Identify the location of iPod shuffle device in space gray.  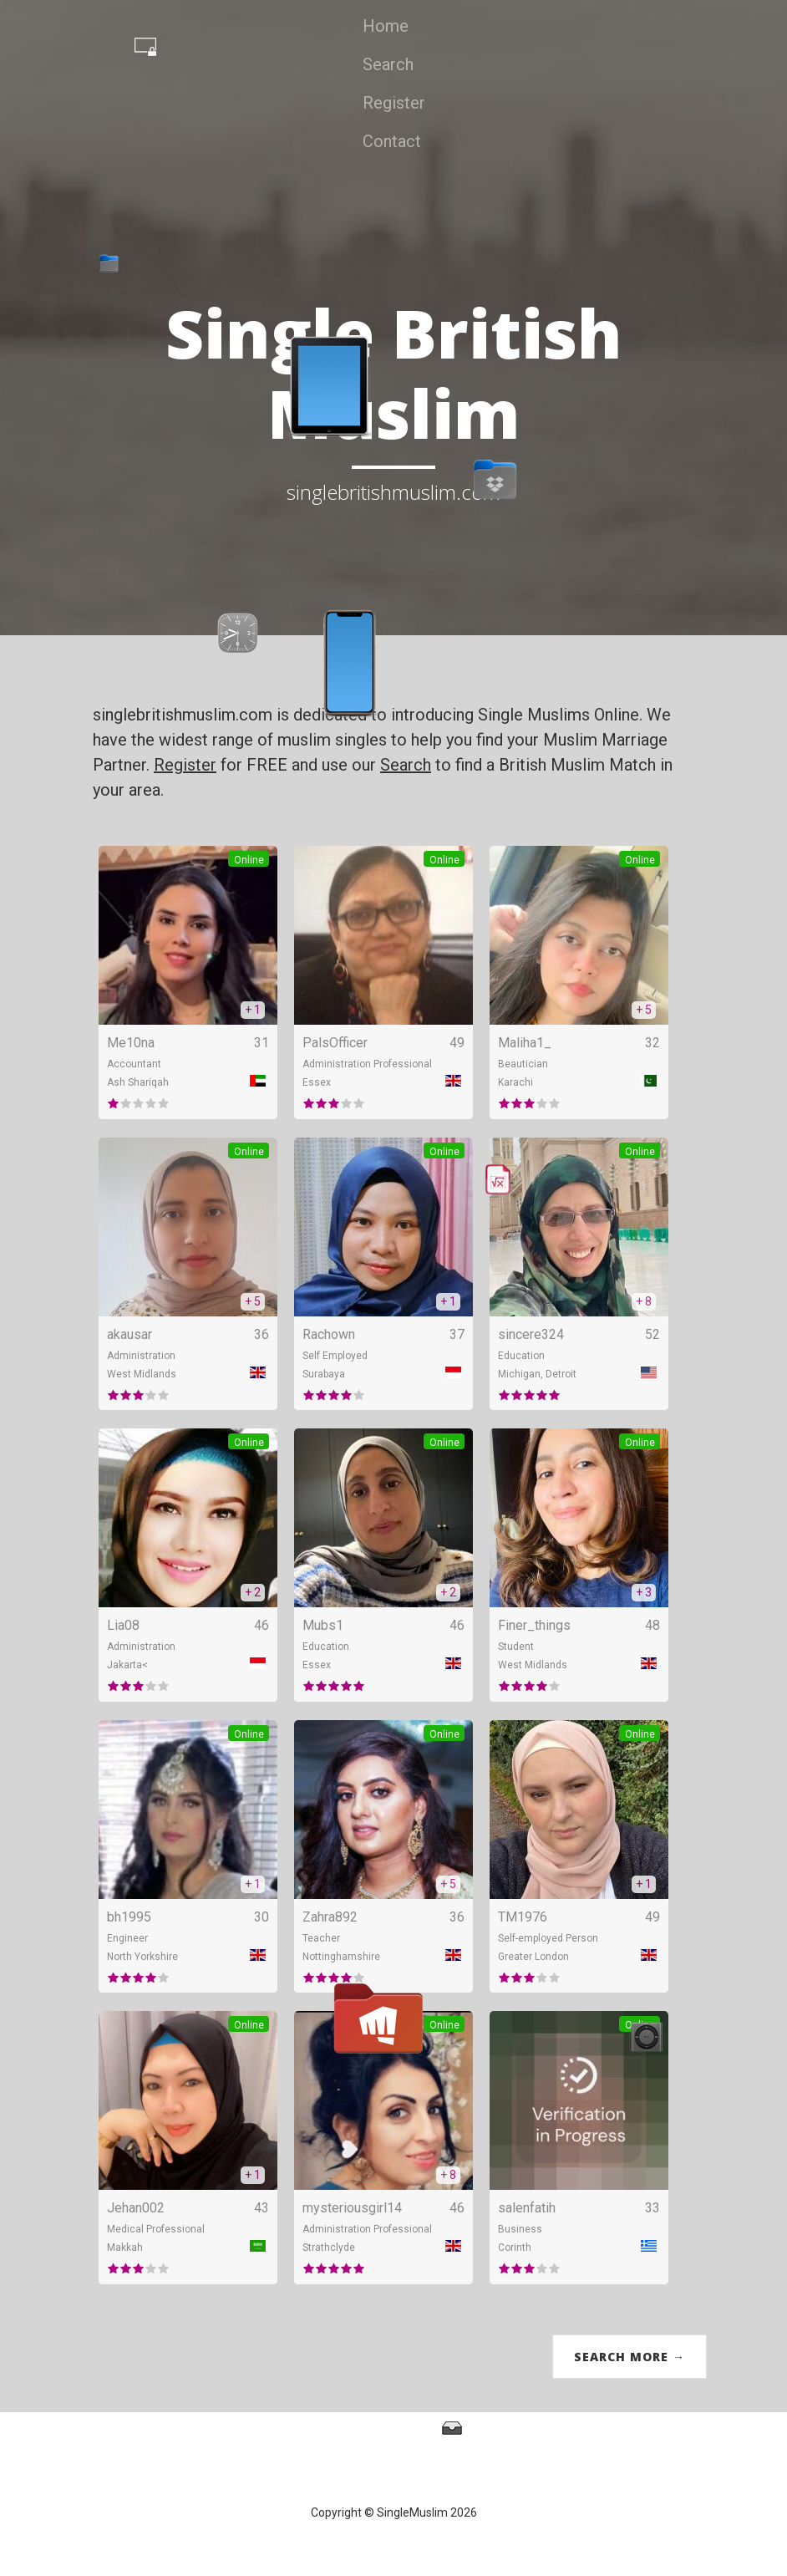
(647, 2037).